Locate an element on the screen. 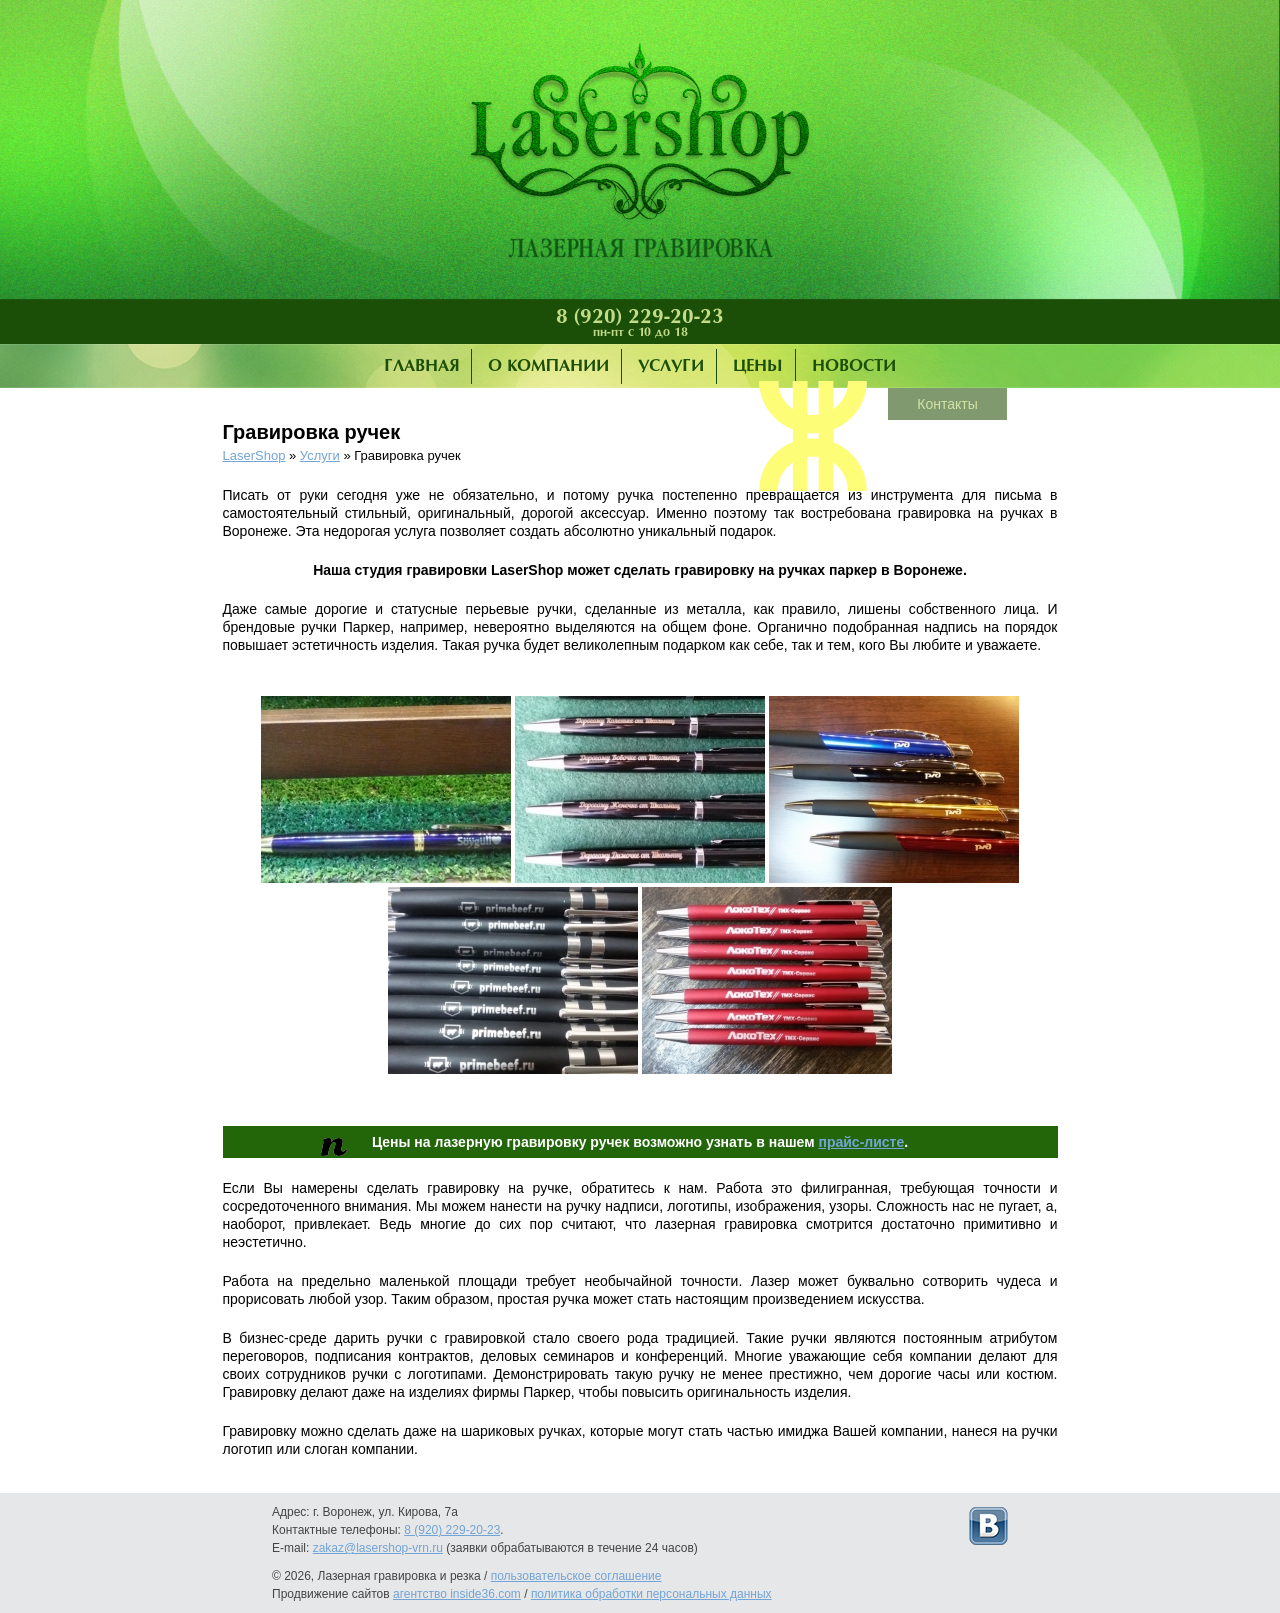 The height and width of the screenshot is (1613, 1280). notist app logo is located at coordinates (334, 1147).